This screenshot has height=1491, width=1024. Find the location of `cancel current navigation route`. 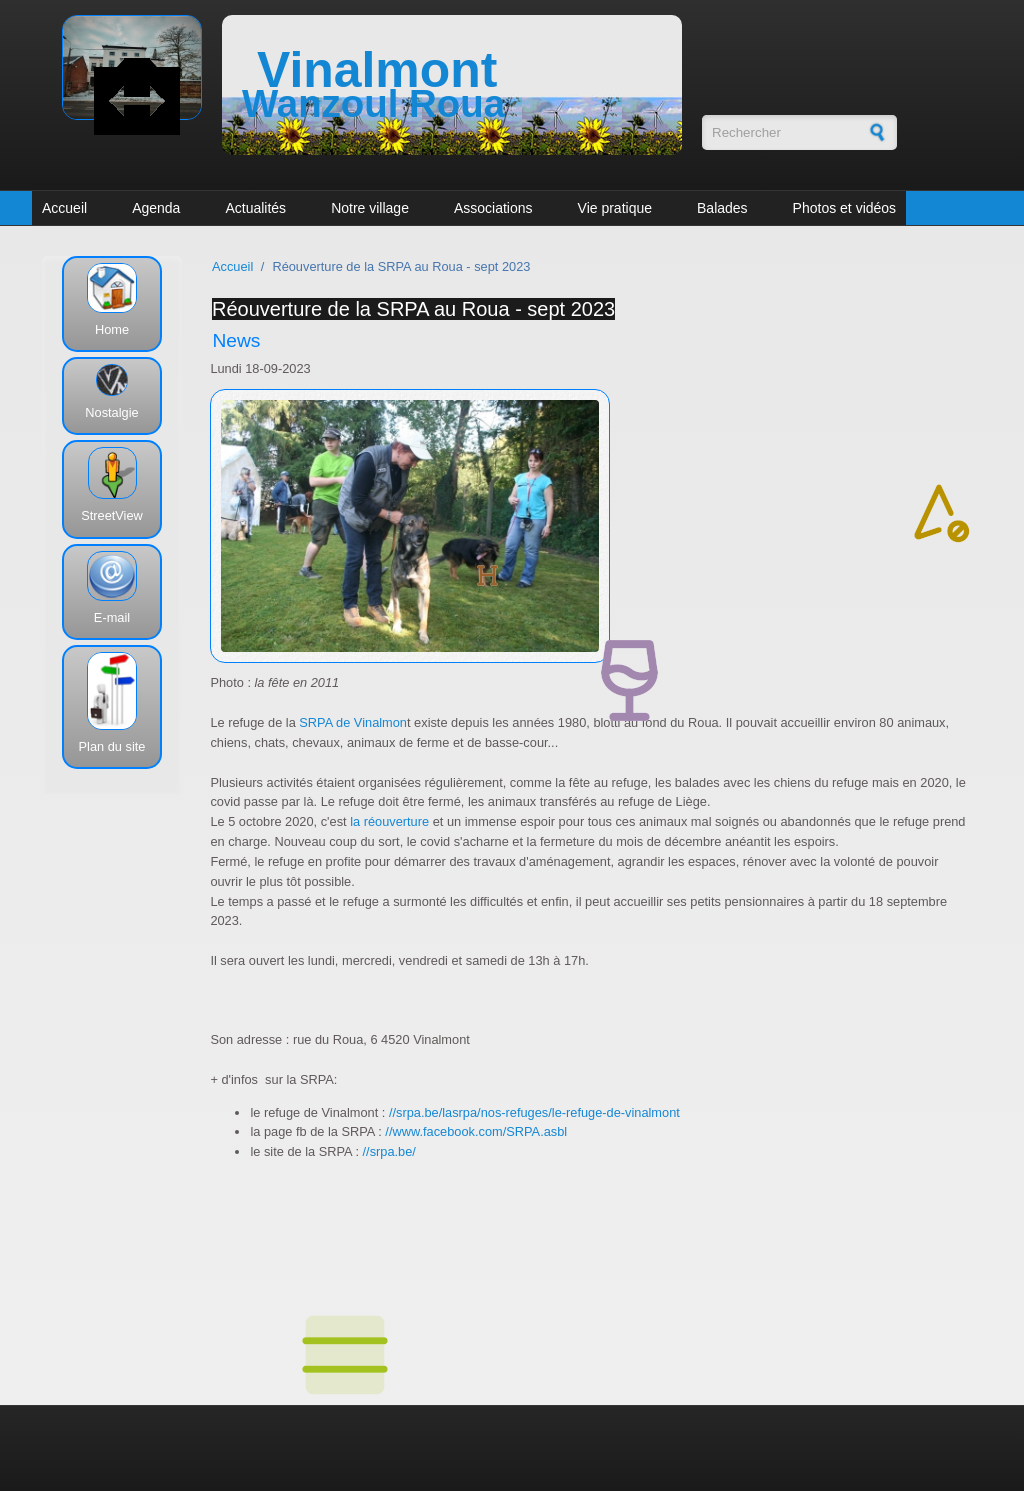

cancel current navigation route is located at coordinates (939, 512).